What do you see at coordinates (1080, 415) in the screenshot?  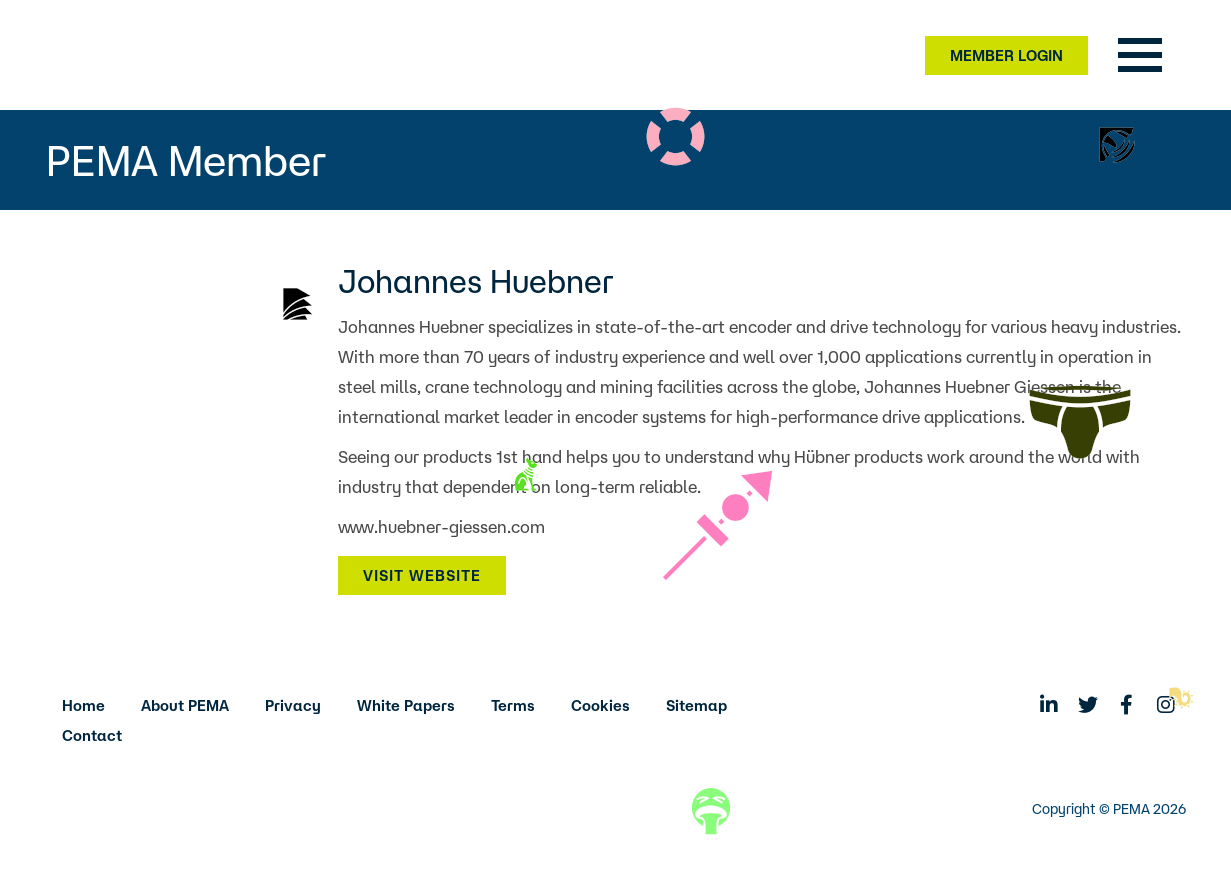 I see `browse underwear or intimate apparel category` at bounding box center [1080, 415].